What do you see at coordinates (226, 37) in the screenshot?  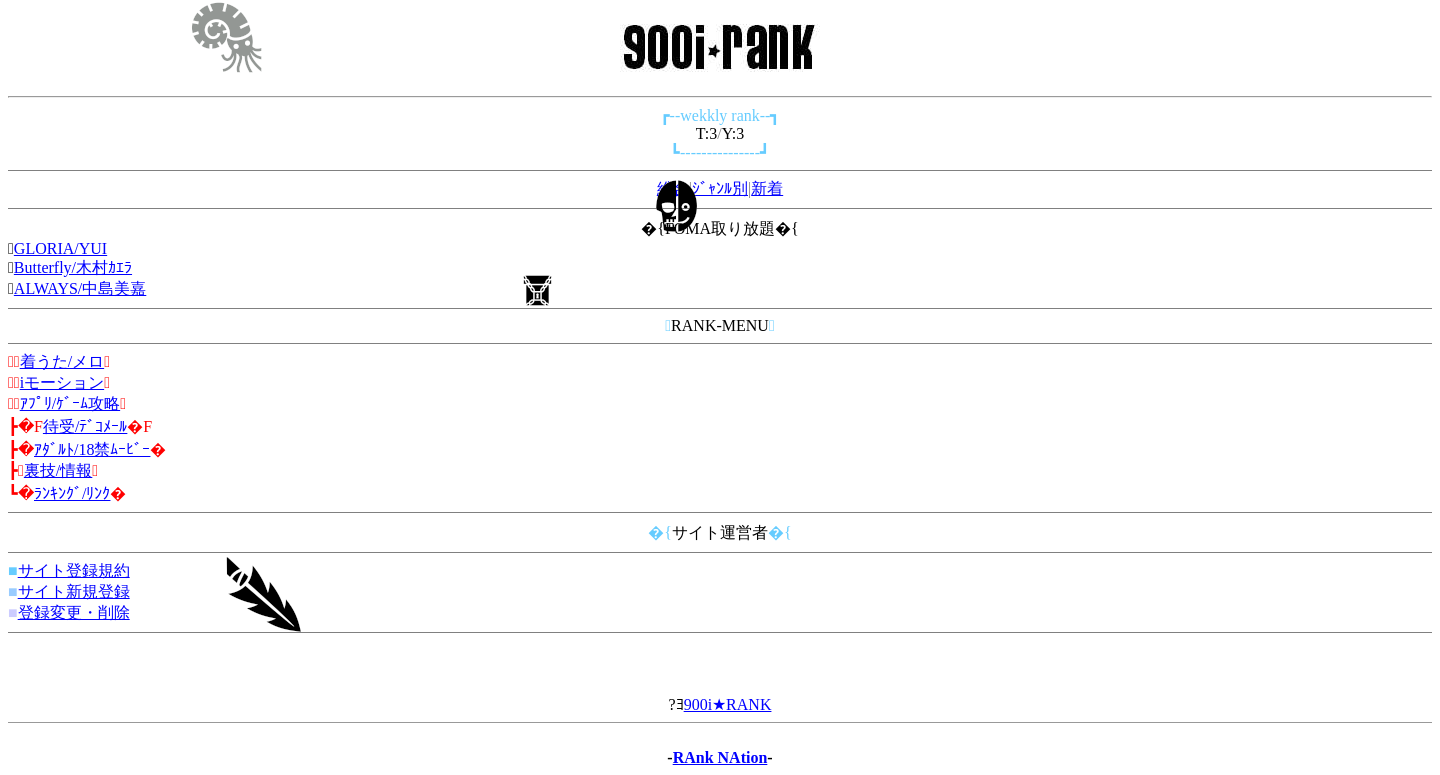 I see `fossil or paleontology category indicator` at bounding box center [226, 37].